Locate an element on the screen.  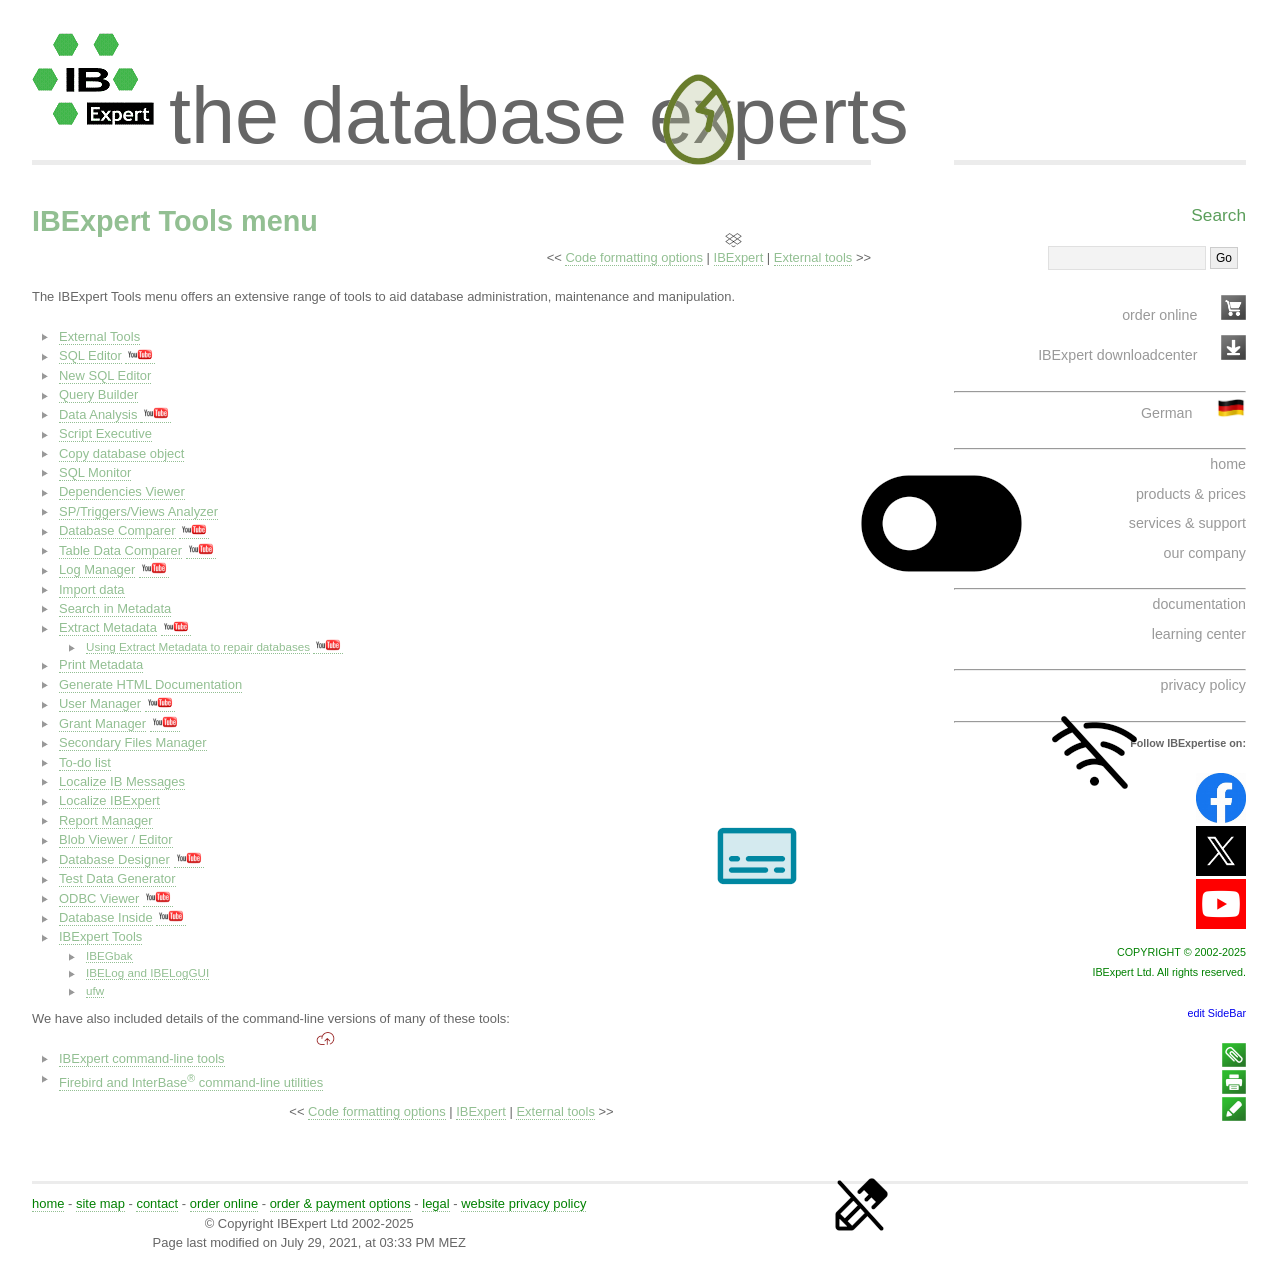
indicates no wifi connection available is located at coordinates (1094, 752).